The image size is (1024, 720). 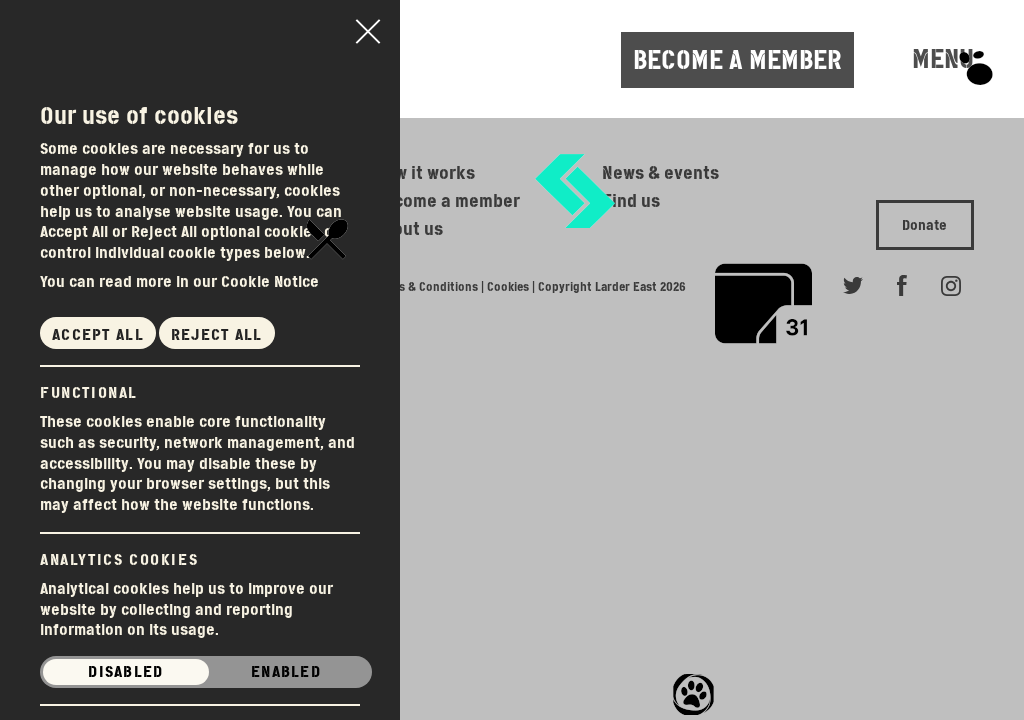 I want to click on open Logseq knowledge management app, so click(x=976, y=68).